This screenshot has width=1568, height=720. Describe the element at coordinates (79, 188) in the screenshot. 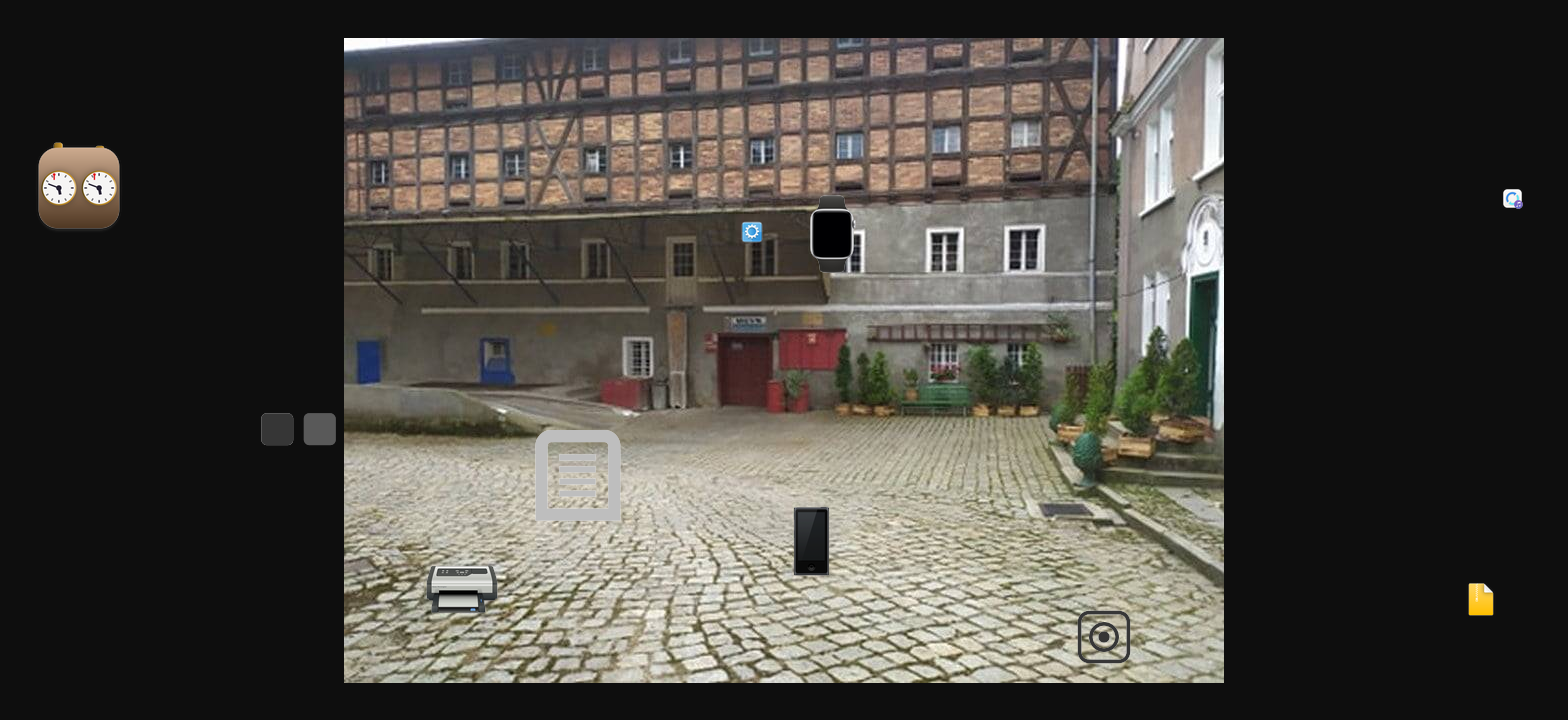

I see `open the chess clock app` at that location.